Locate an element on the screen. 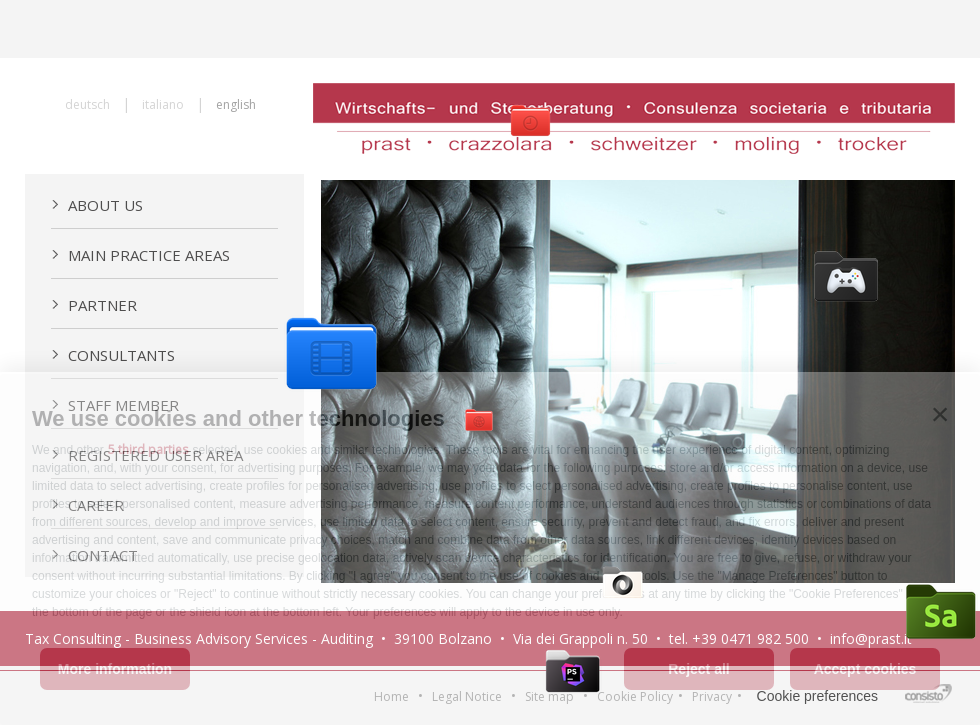 This screenshot has width=980, height=725. folder containing phpstorm project files is located at coordinates (572, 672).